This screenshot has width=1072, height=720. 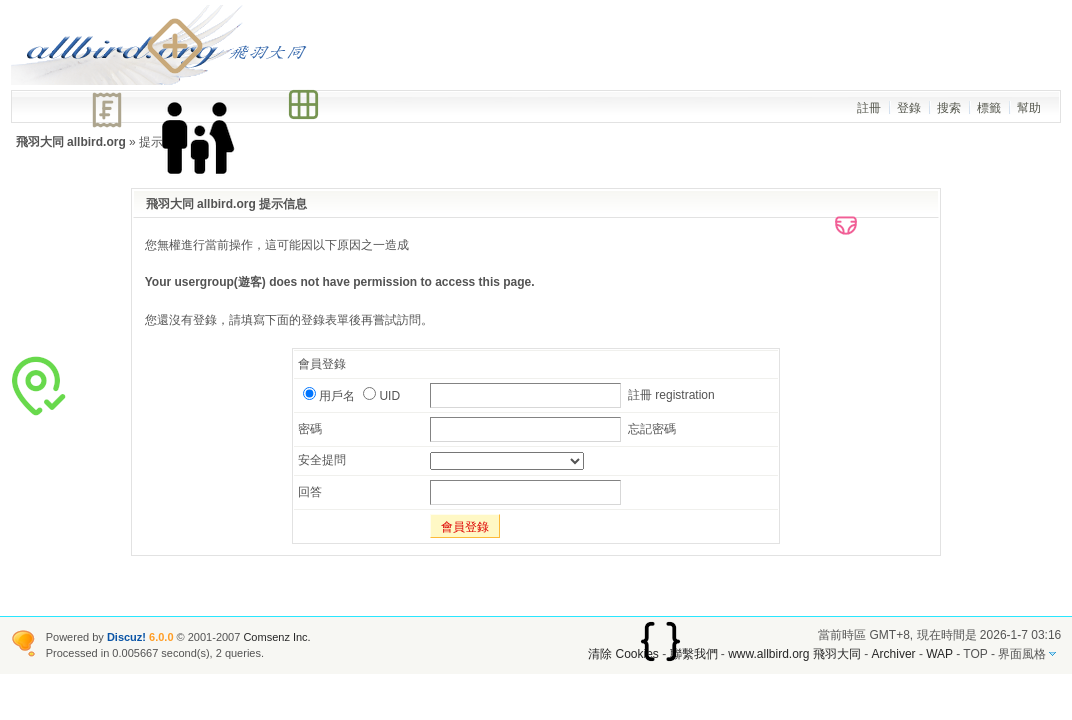 What do you see at coordinates (303, 104) in the screenshot?
I see `switch to grid view layout` at bounding box center [303, 104].